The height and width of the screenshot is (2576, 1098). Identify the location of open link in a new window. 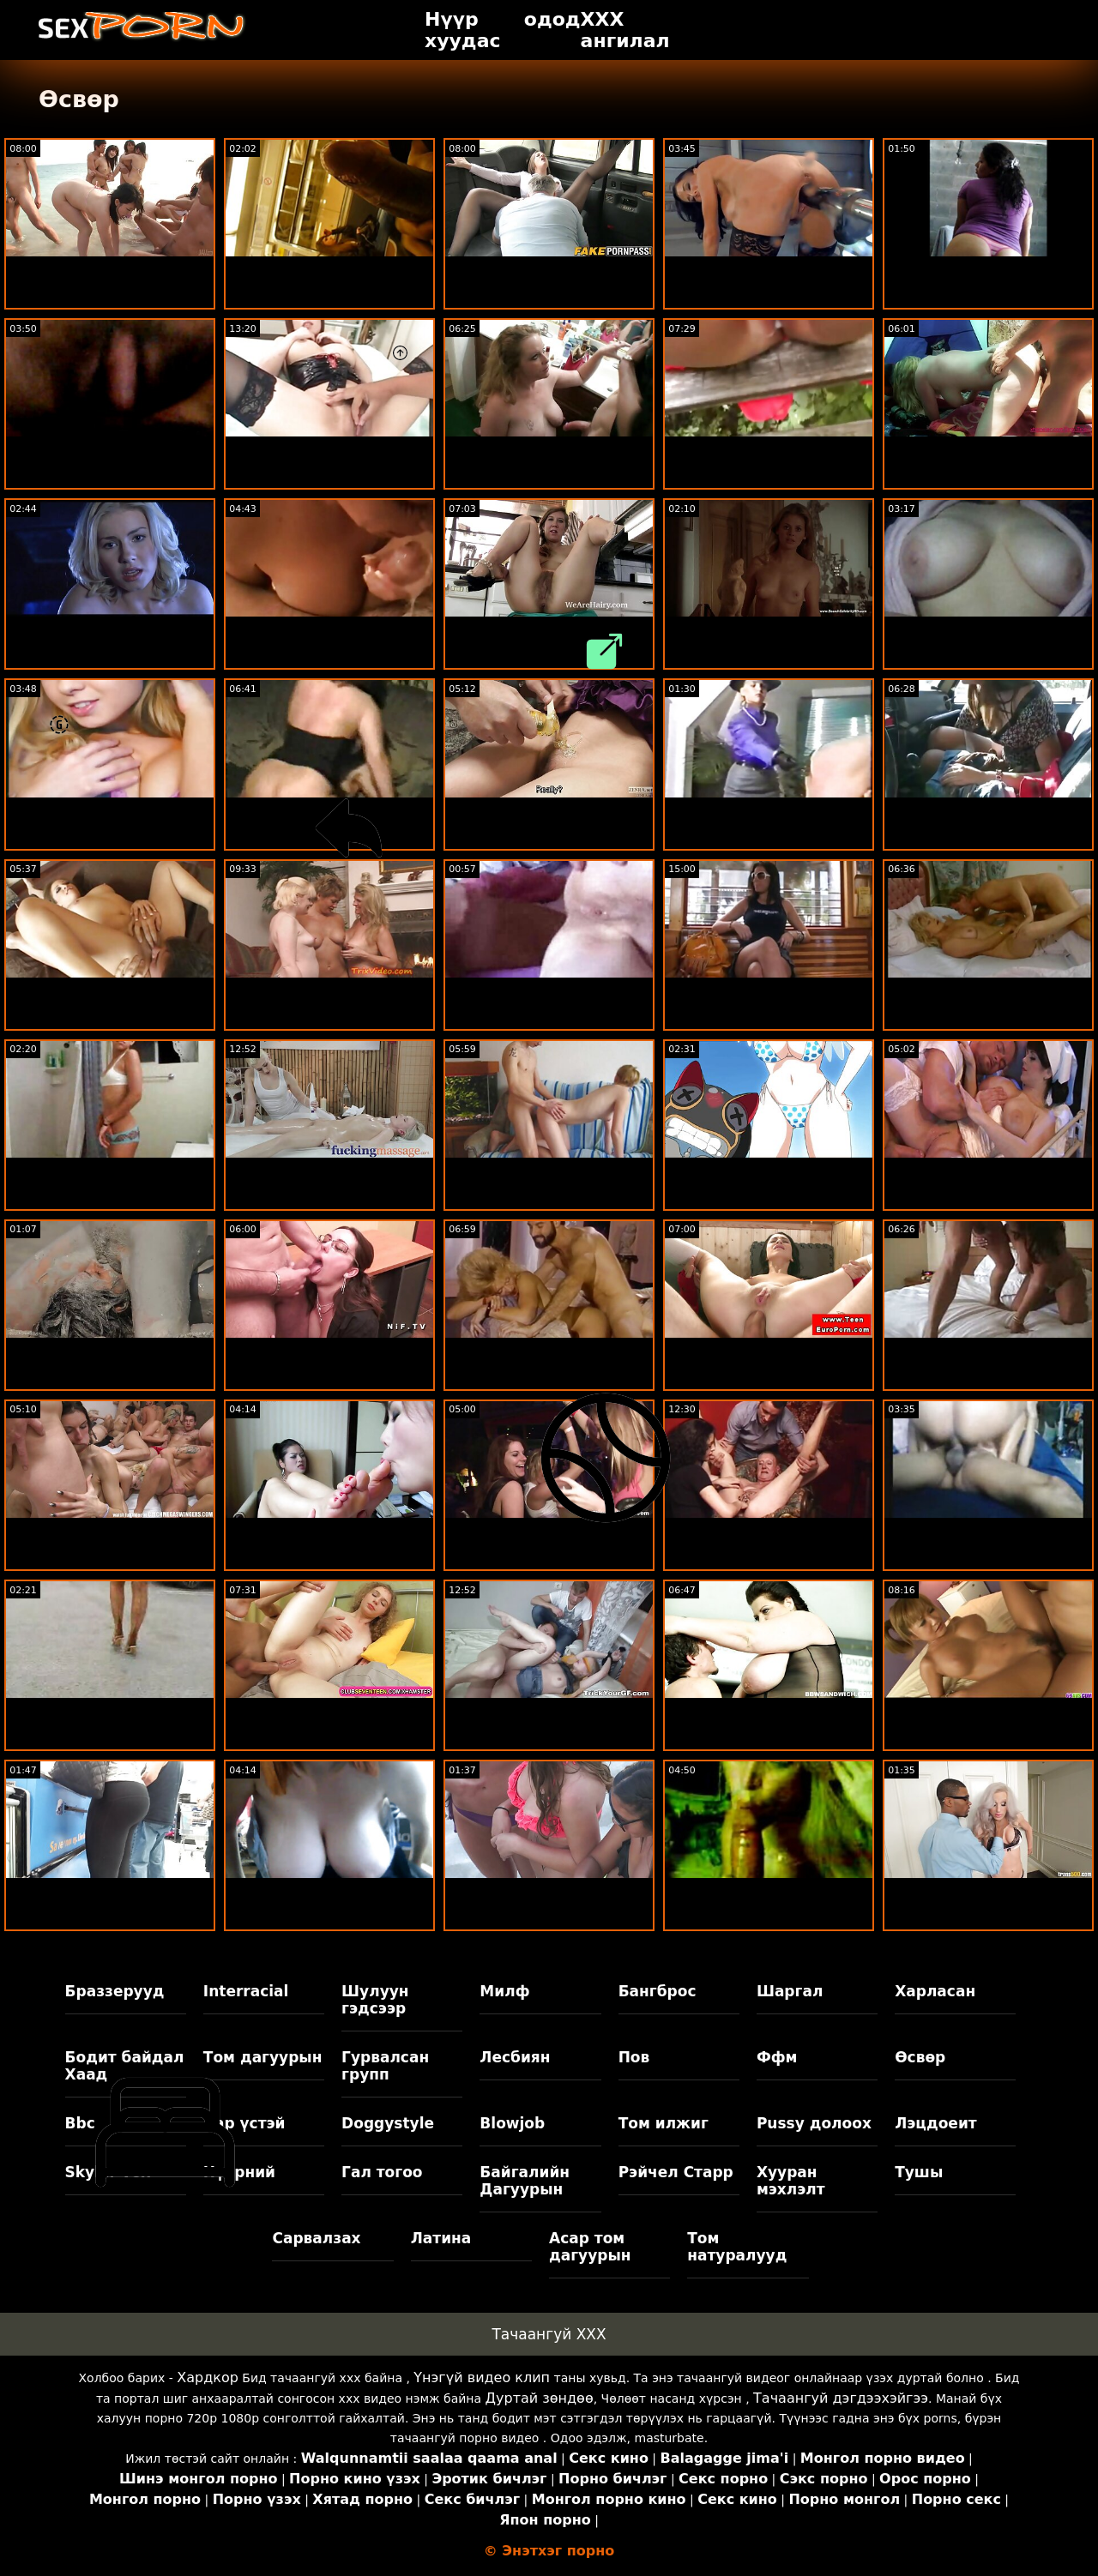
(604, 651).